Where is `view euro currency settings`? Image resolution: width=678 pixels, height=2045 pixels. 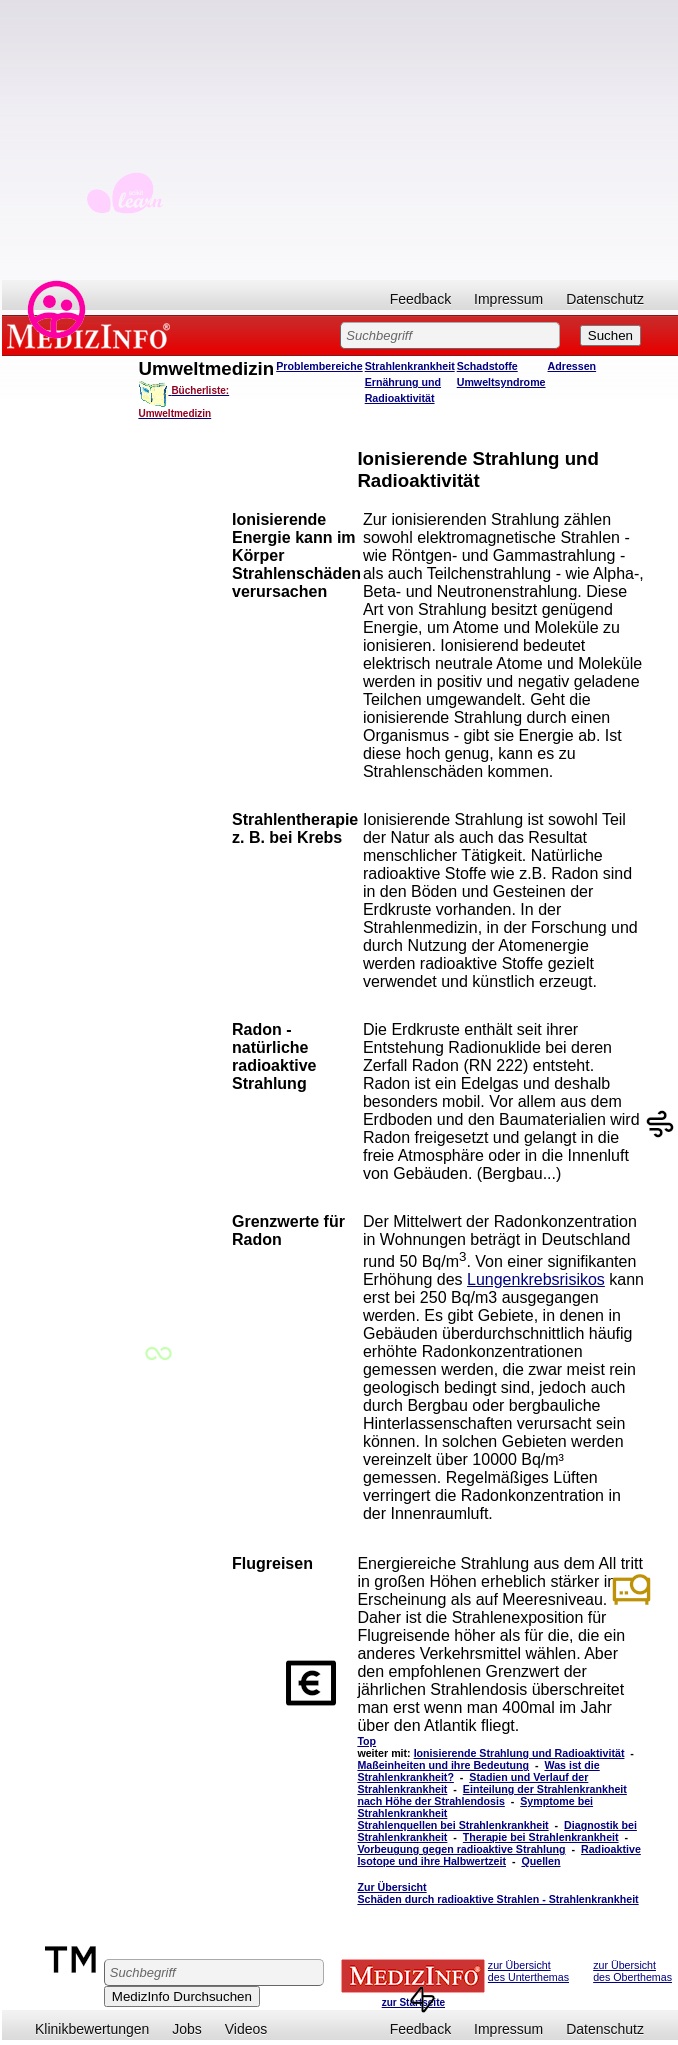 view euro currency settings is located at coordinates (311, 1683).